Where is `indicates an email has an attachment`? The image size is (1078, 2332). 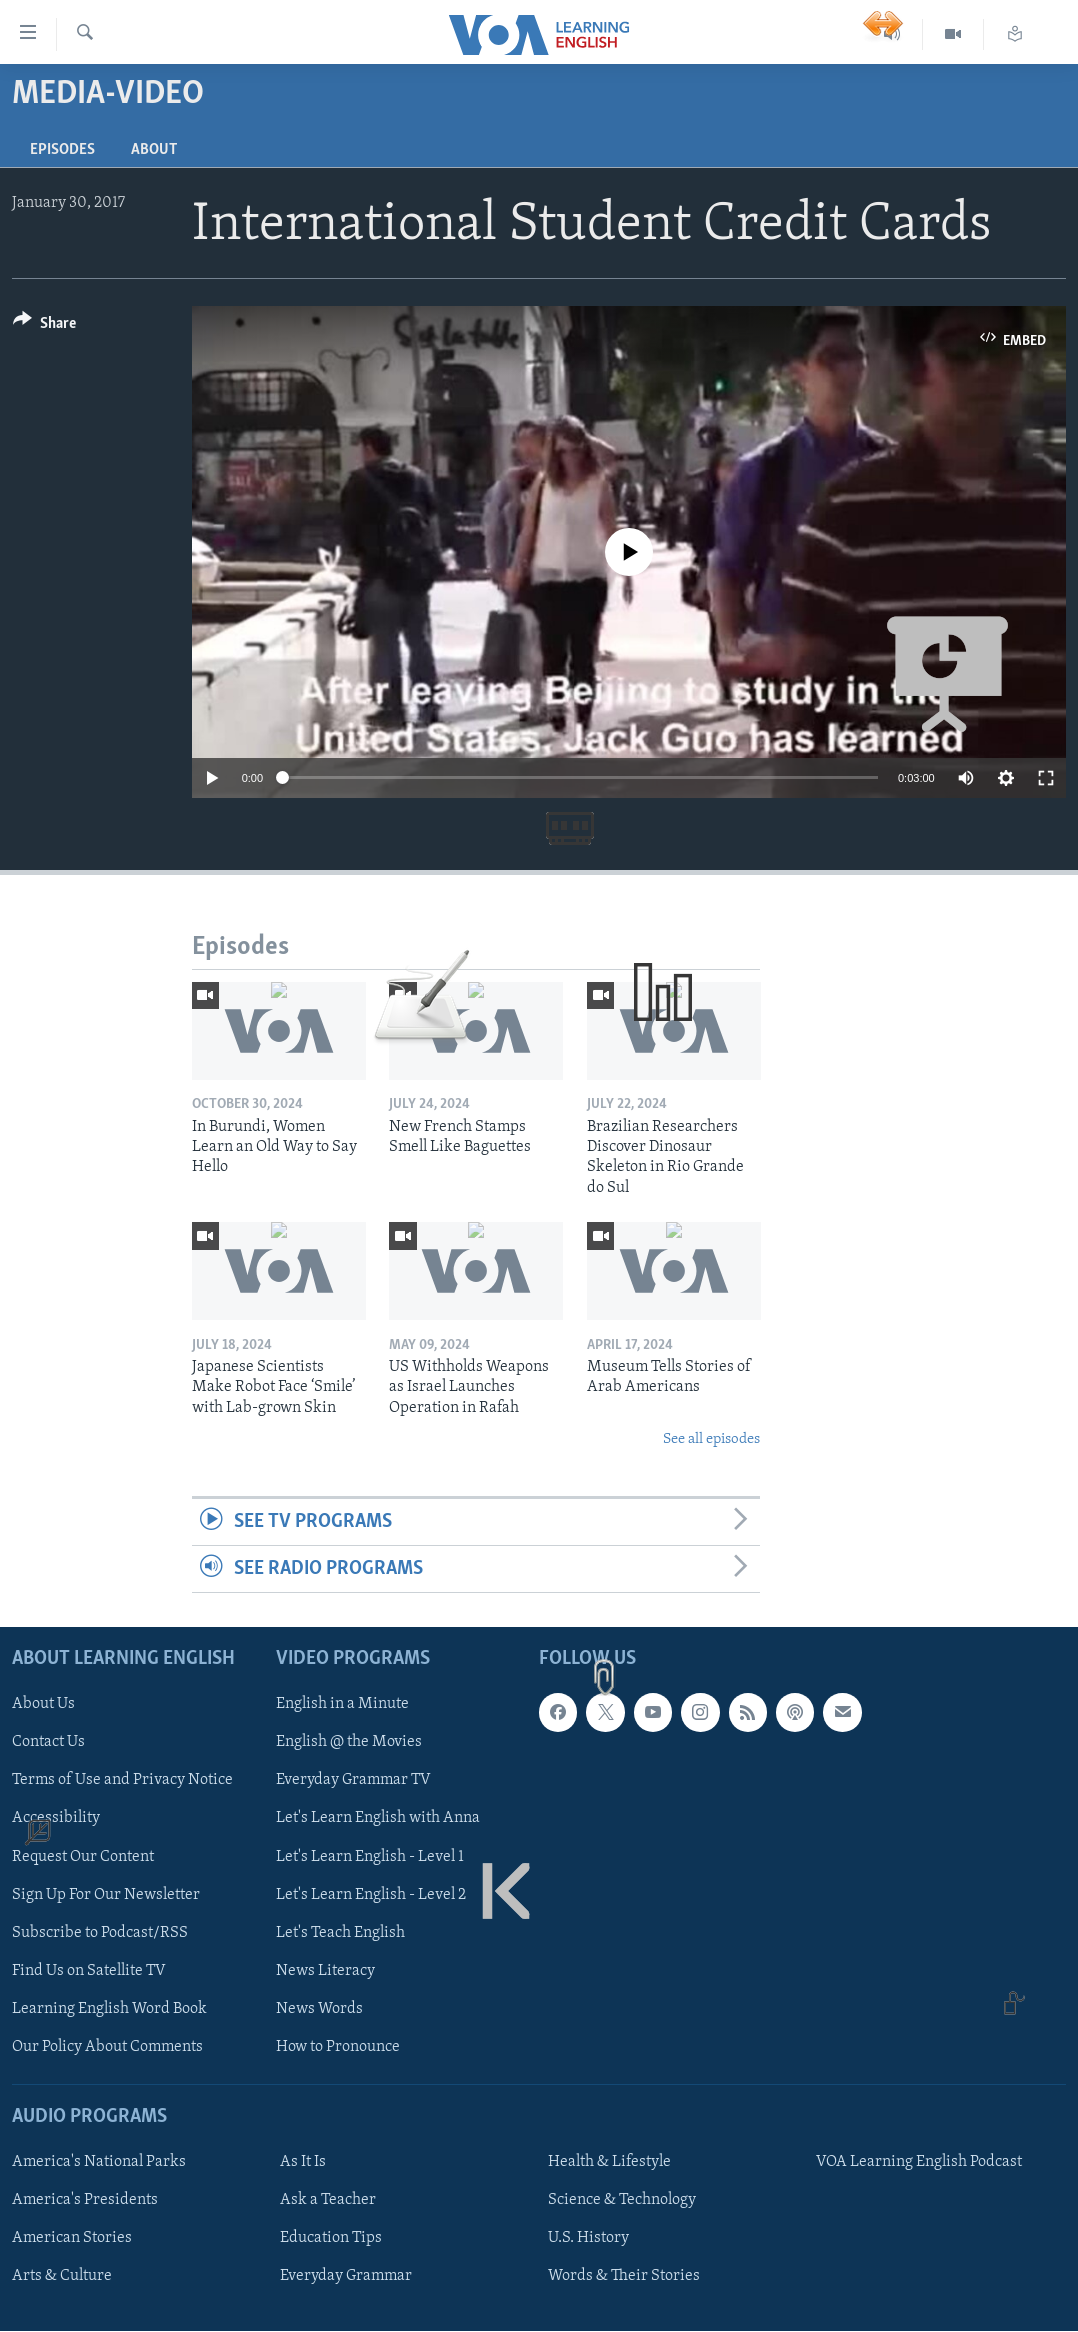 indicates an email has an attachment is located at coordinates (603, 1676).